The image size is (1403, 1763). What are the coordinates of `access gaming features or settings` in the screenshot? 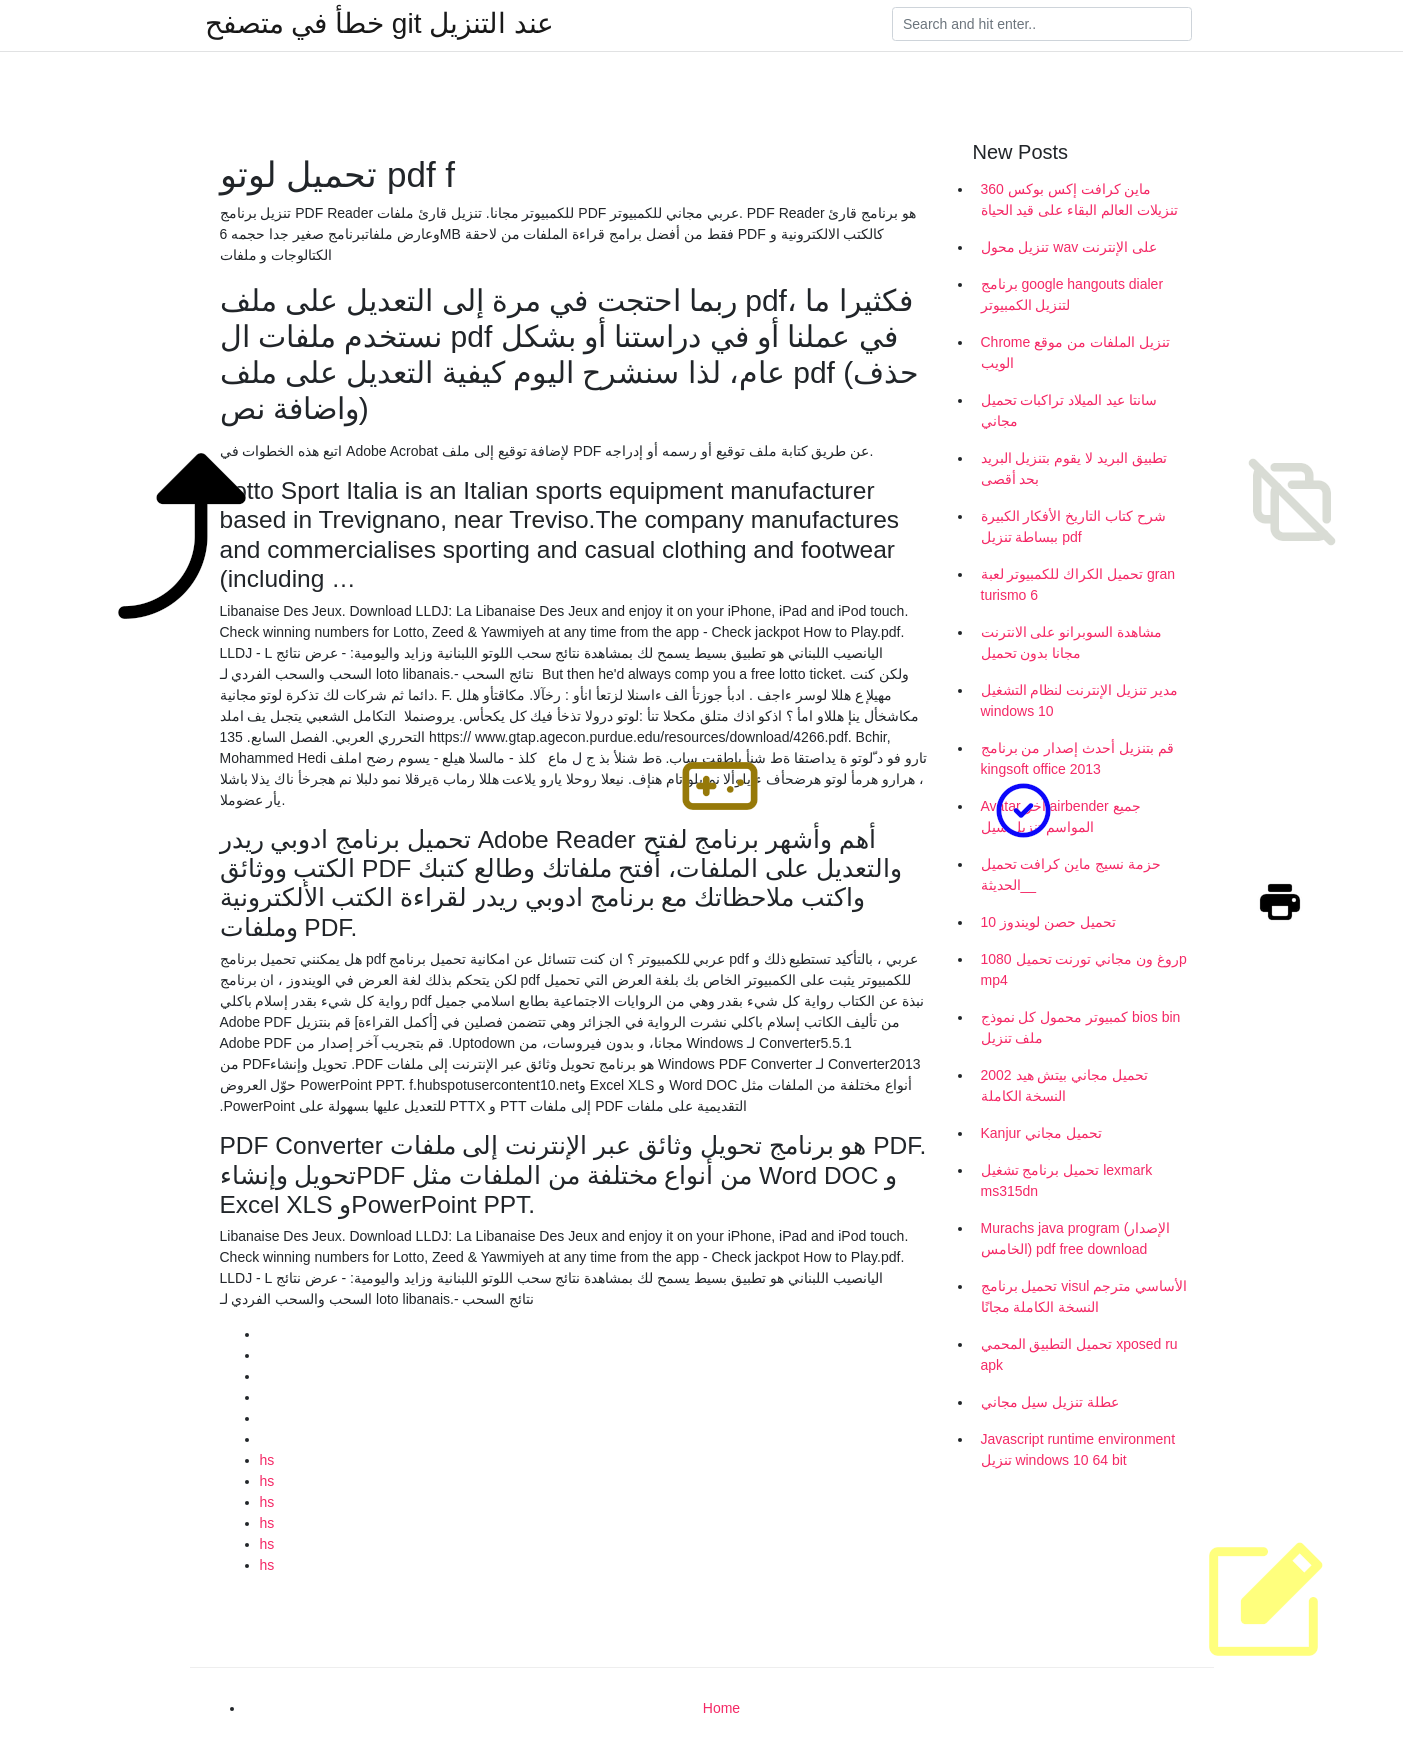 It's located at (720, 786).